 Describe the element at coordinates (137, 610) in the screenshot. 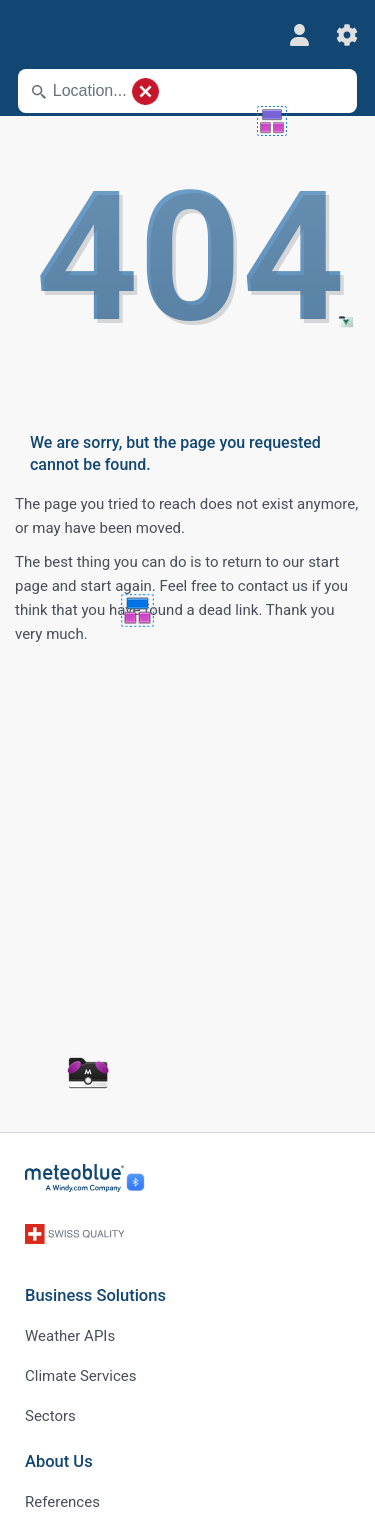

I see `select all items in the current view` at that location.